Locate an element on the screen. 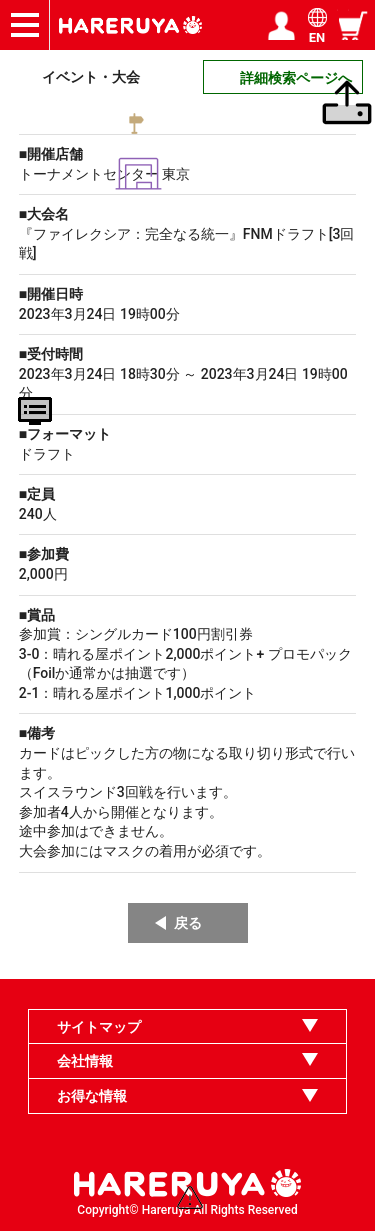 This screenshot has width=375, height=1231. access DVR or recorded content is located at coordinates (35, 411).